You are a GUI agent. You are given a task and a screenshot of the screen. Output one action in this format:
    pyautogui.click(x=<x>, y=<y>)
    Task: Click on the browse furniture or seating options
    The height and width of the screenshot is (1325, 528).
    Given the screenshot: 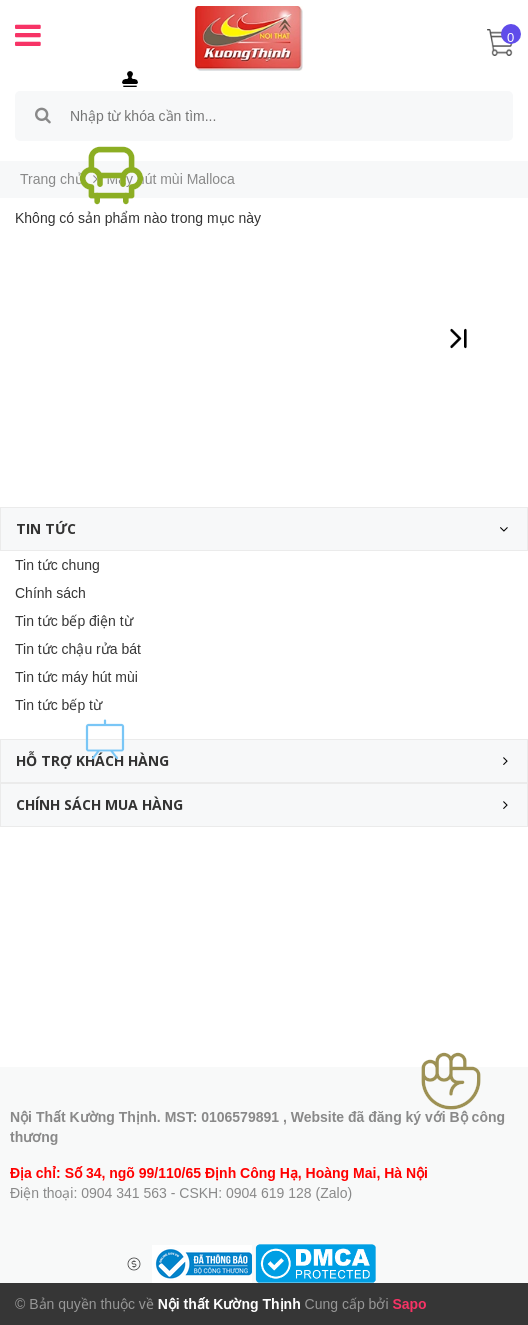 What is the action you would take?
    pyautogui.click(x=111, y=175)
    